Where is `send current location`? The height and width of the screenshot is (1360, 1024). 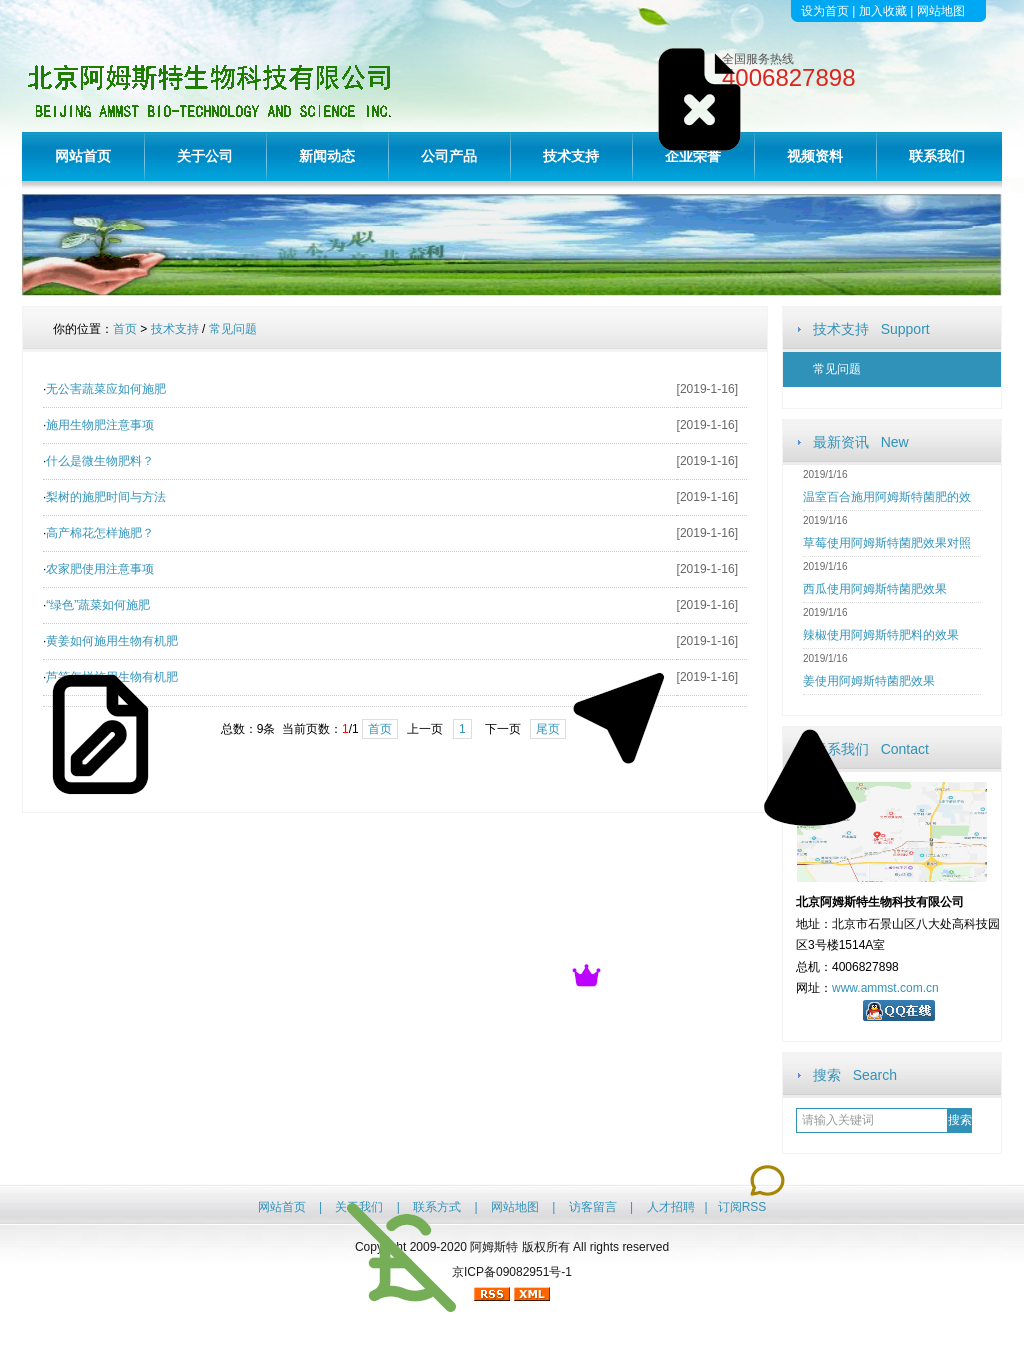 send current location is located at coordinates (619, 717).